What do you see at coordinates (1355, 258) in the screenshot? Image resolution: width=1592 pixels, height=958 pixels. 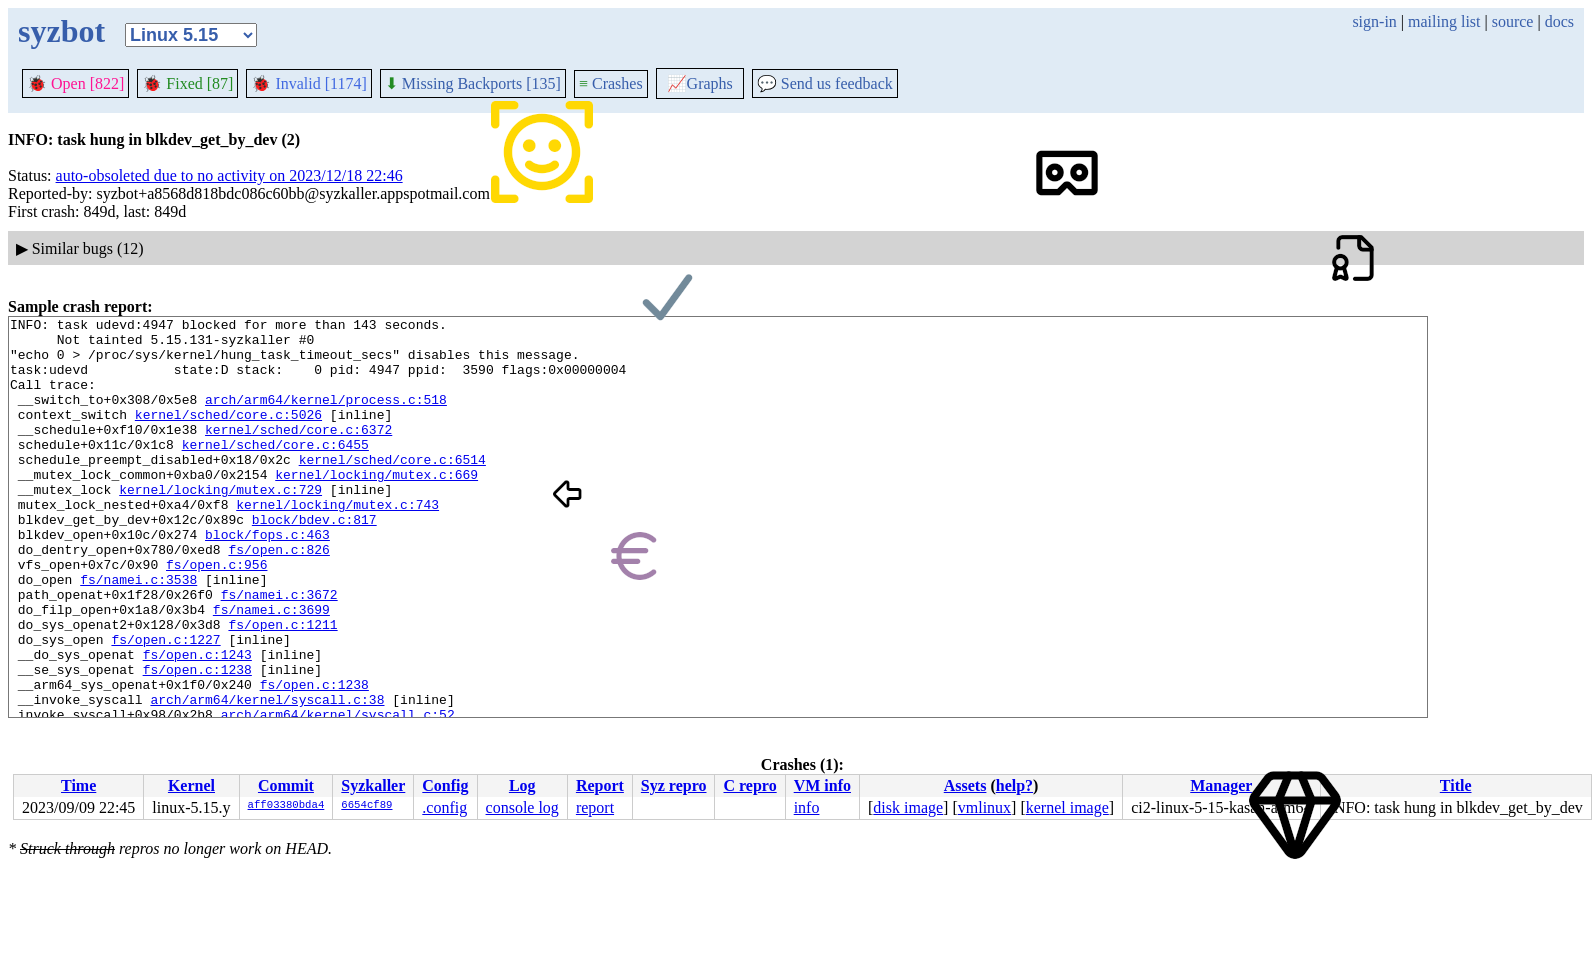 I see `view certified or official document` at bounding box center [1355, 258].